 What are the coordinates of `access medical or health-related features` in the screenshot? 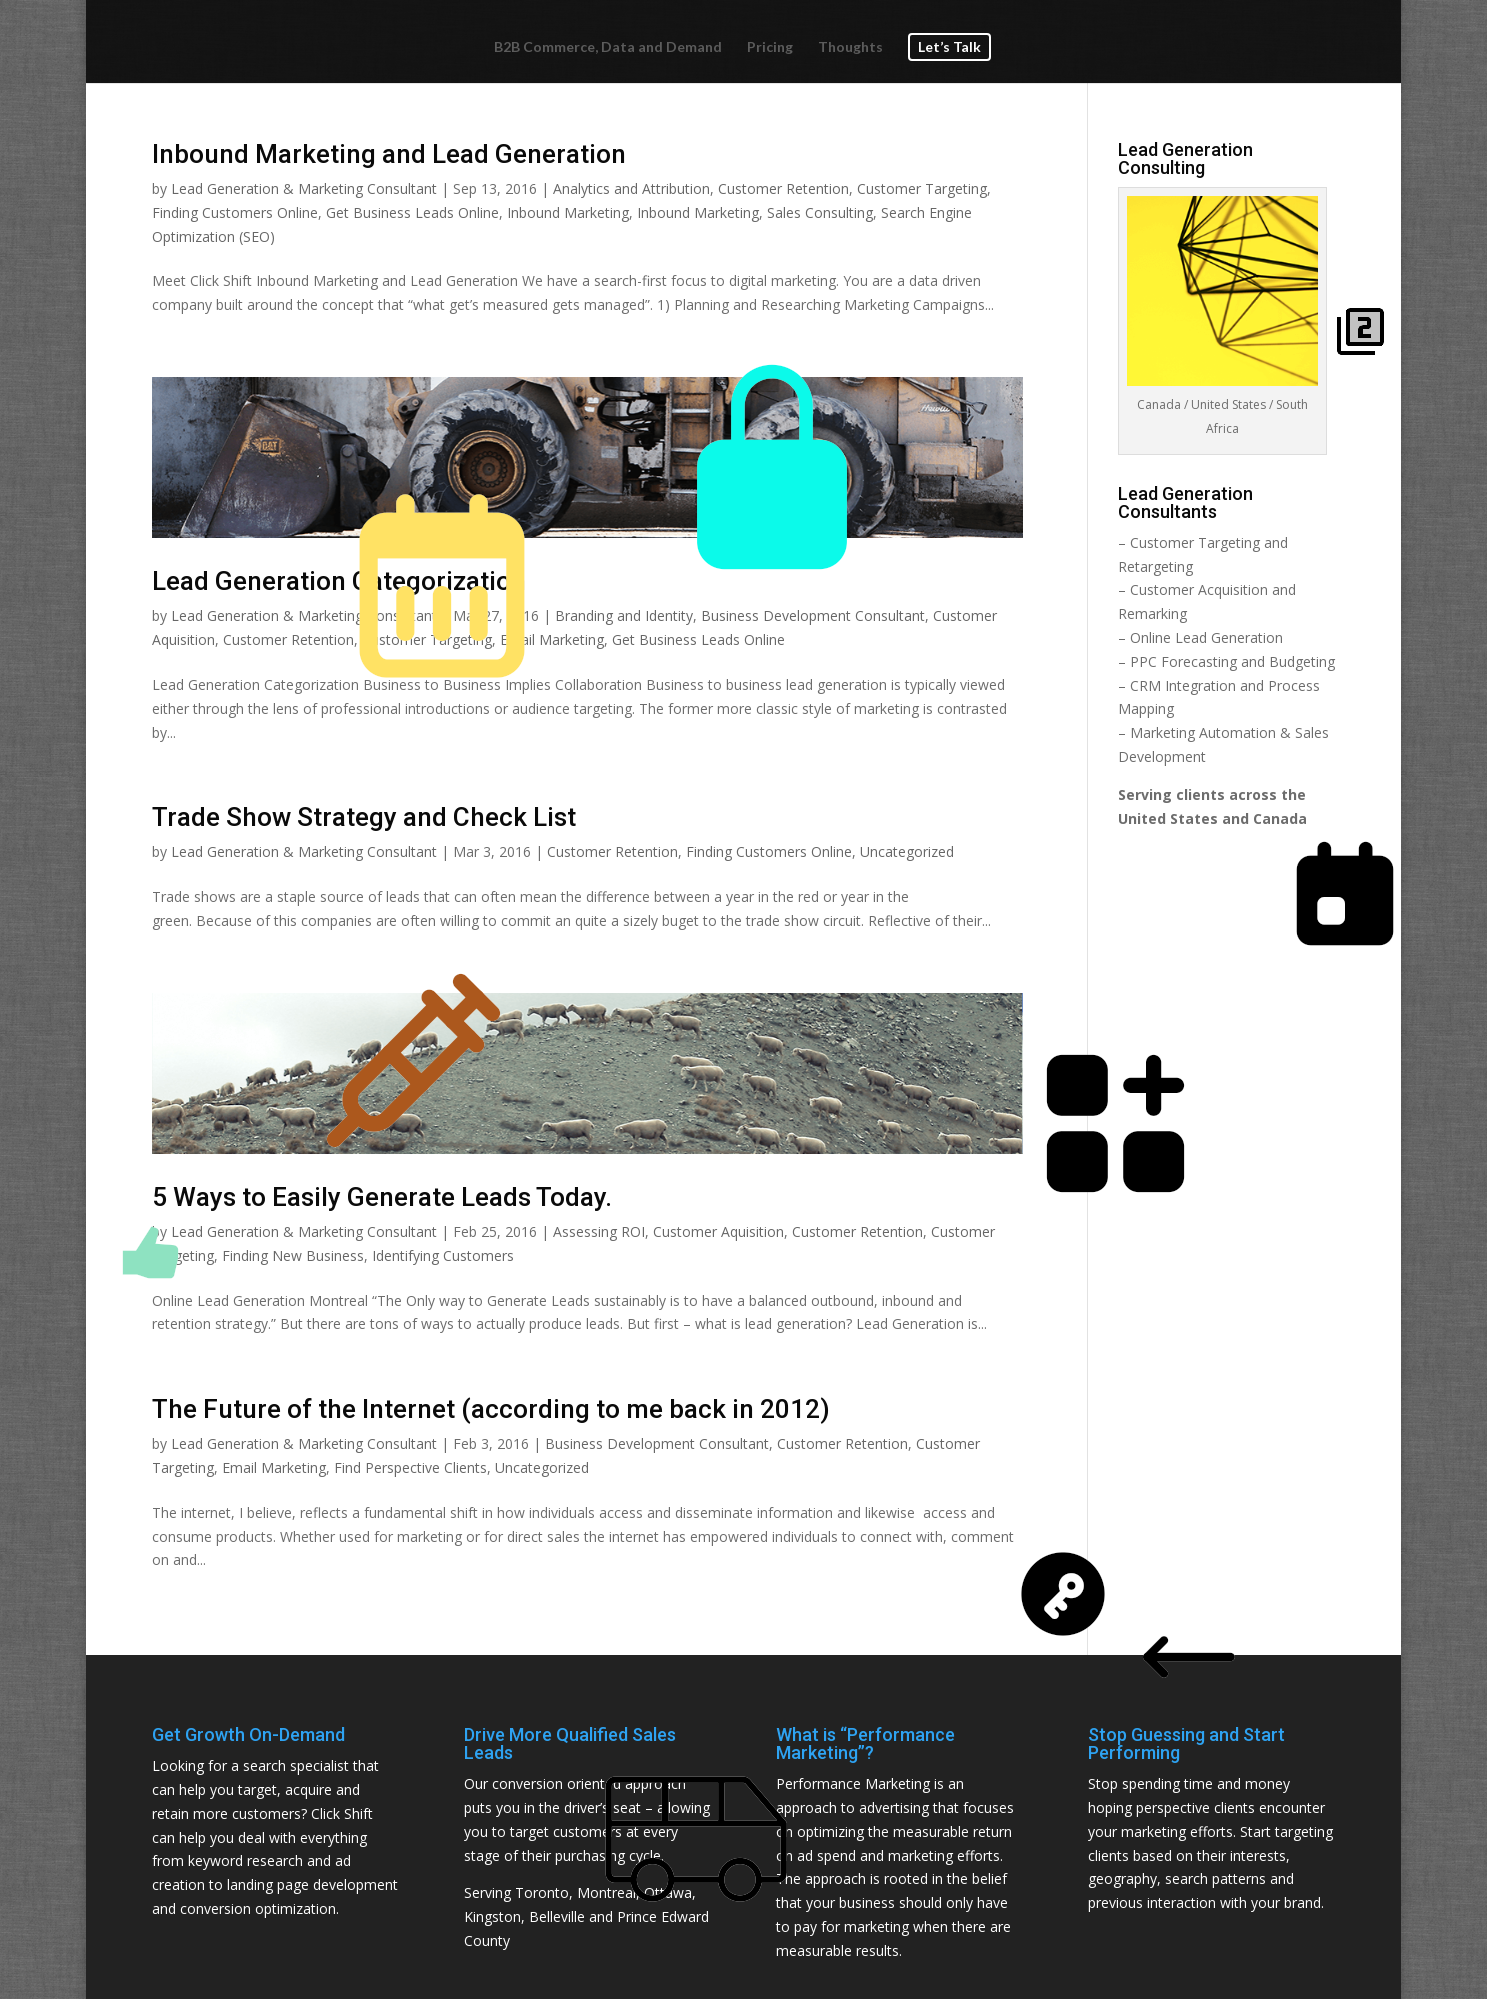 It's located at (413, 1060).